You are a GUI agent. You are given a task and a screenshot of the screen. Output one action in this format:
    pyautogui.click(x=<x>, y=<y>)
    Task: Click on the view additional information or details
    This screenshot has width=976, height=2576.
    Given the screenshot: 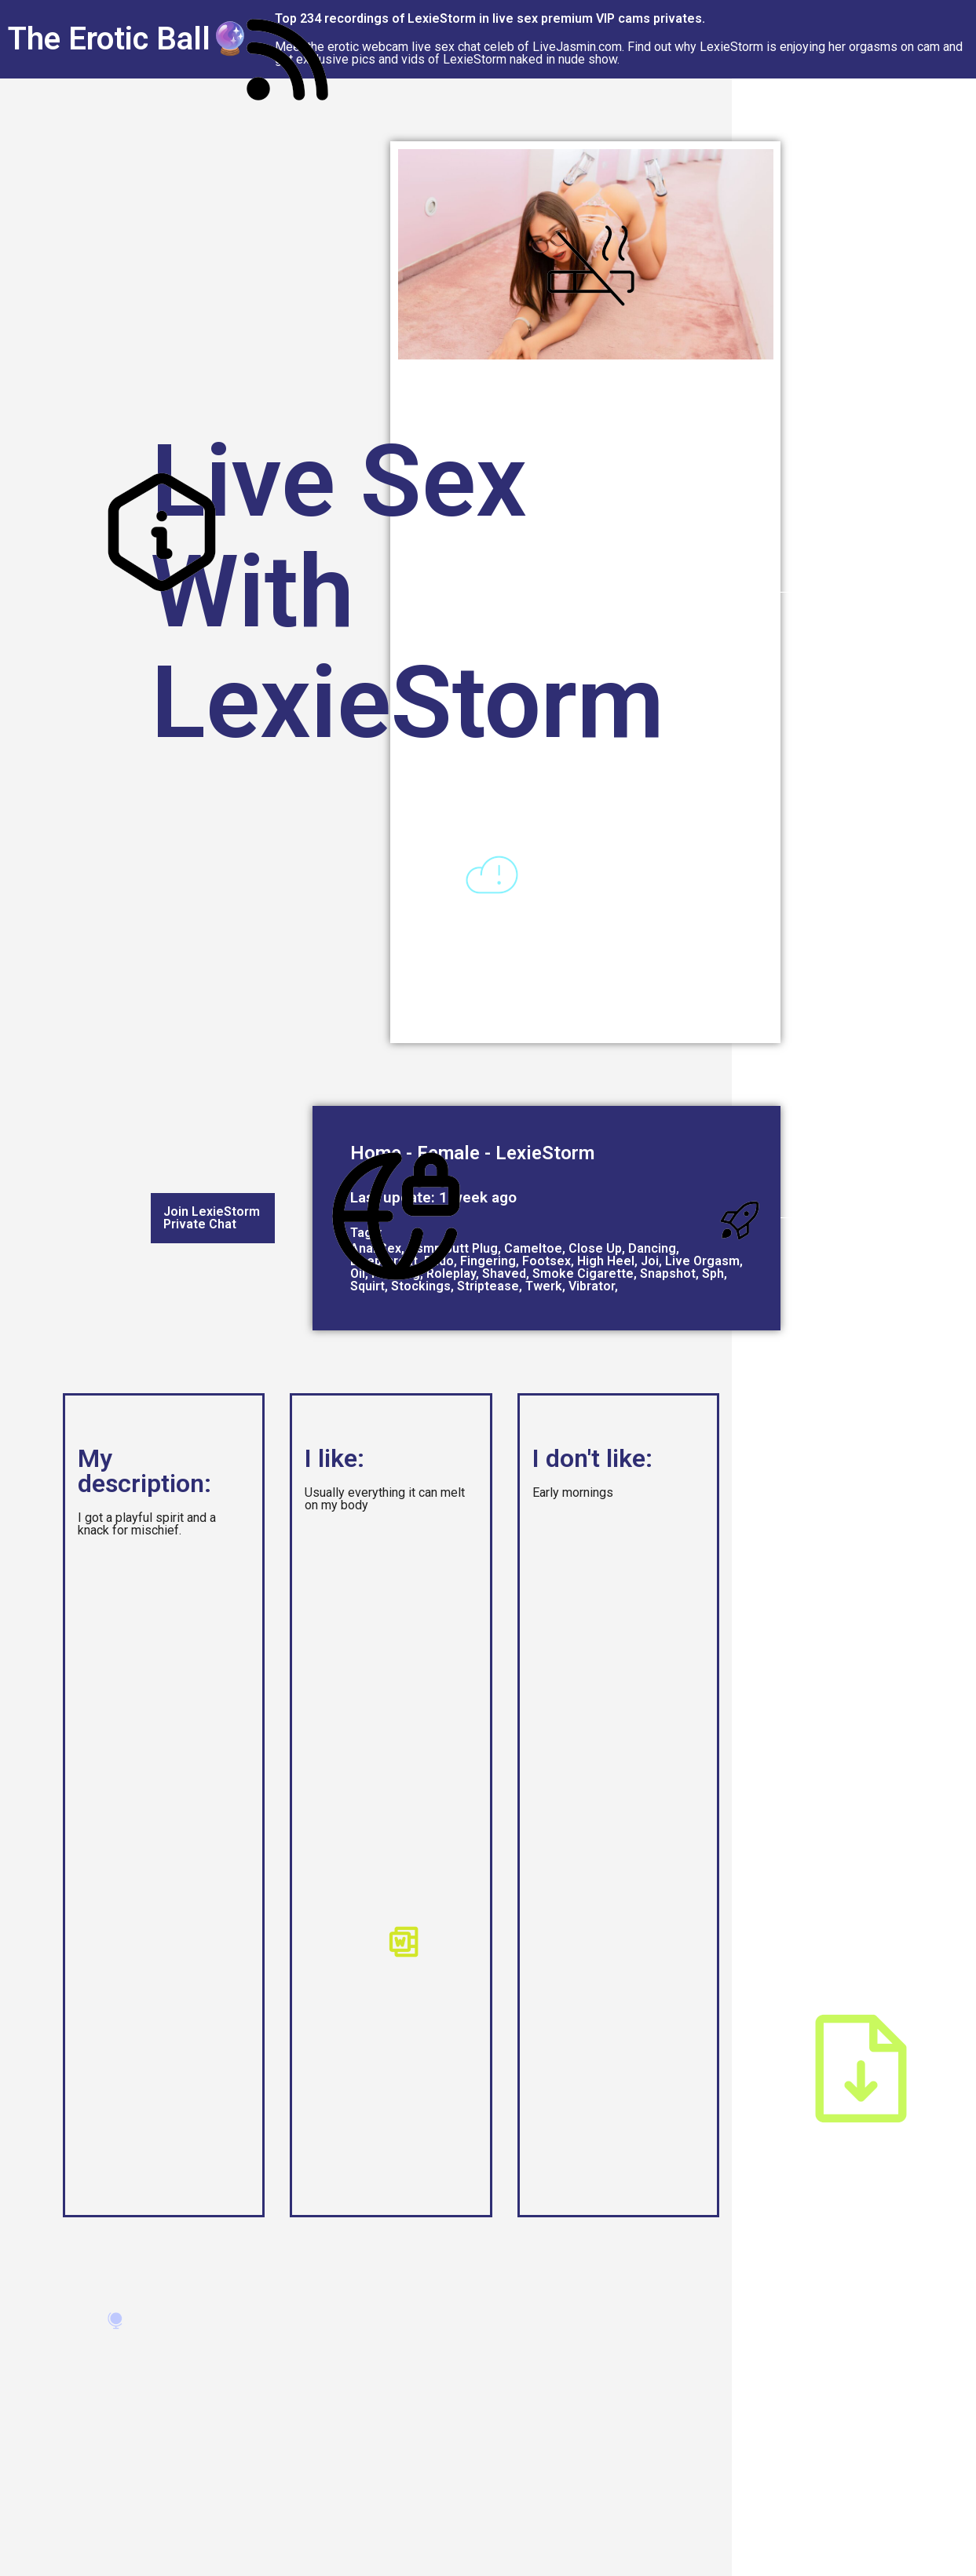 What is the action you would take?
    pyautogui.click(x=162, y=532)
    